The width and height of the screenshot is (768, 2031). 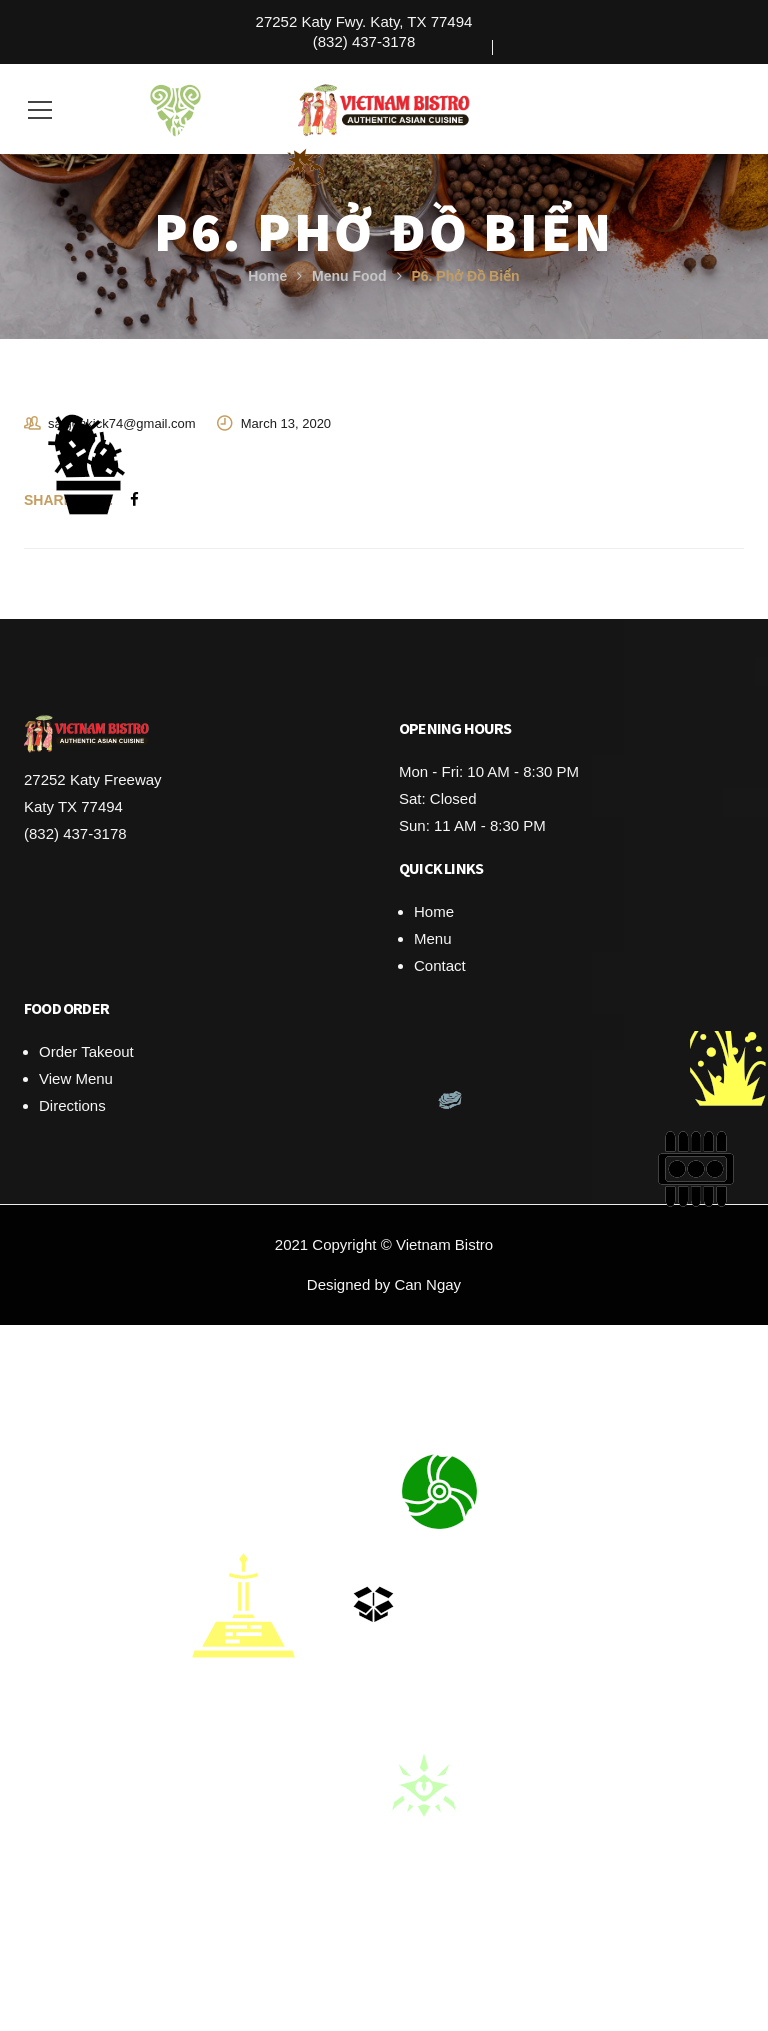 What do you see at coordinates (373, 1604) in the screenshot?
I see `view package or shipping details` at bounding box center [373, 1604].